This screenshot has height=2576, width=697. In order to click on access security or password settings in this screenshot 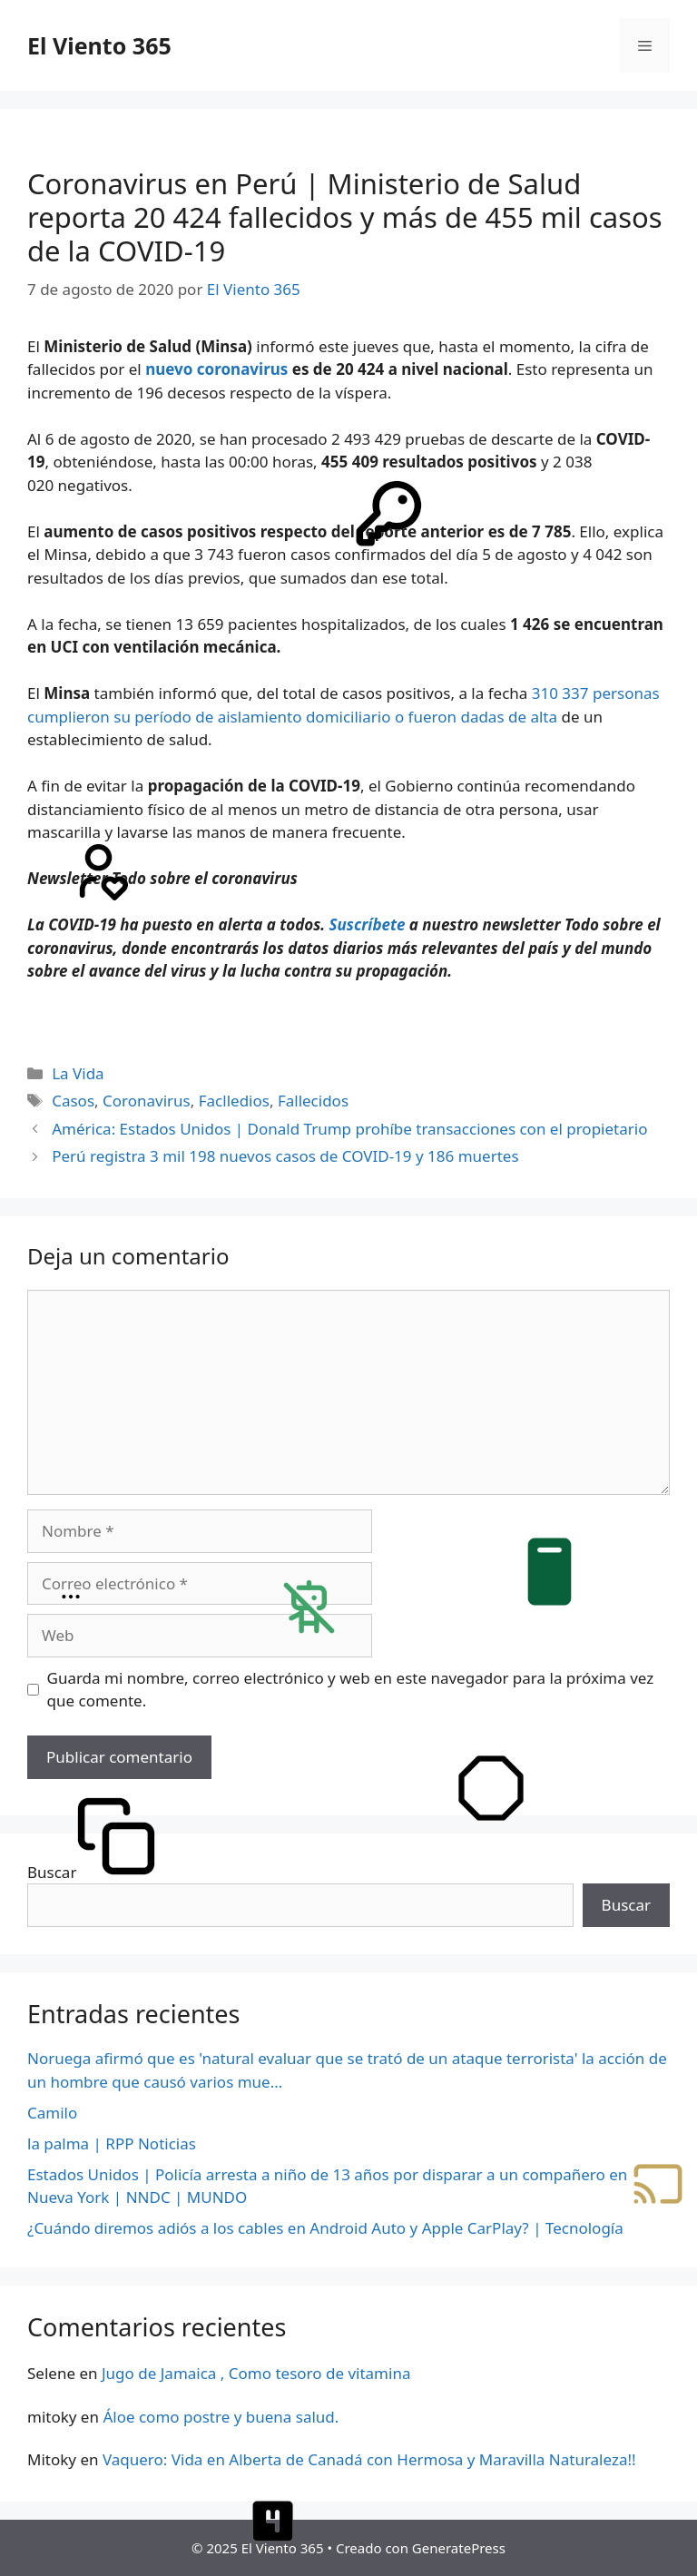, I will do `click(388, 515)`.